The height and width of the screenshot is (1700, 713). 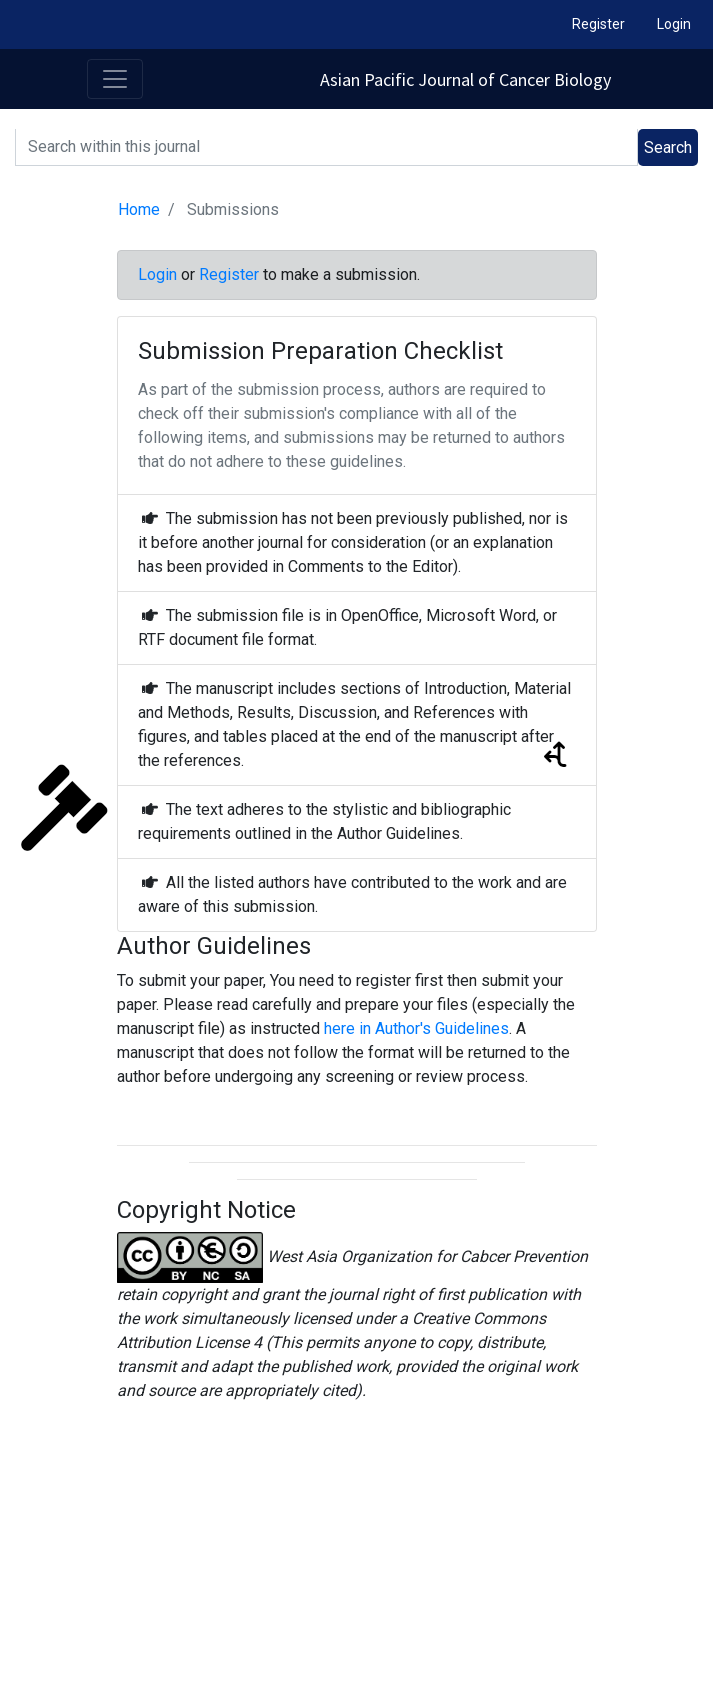 I want to click on access legal terms and conditions, so click(x=61, y=810).